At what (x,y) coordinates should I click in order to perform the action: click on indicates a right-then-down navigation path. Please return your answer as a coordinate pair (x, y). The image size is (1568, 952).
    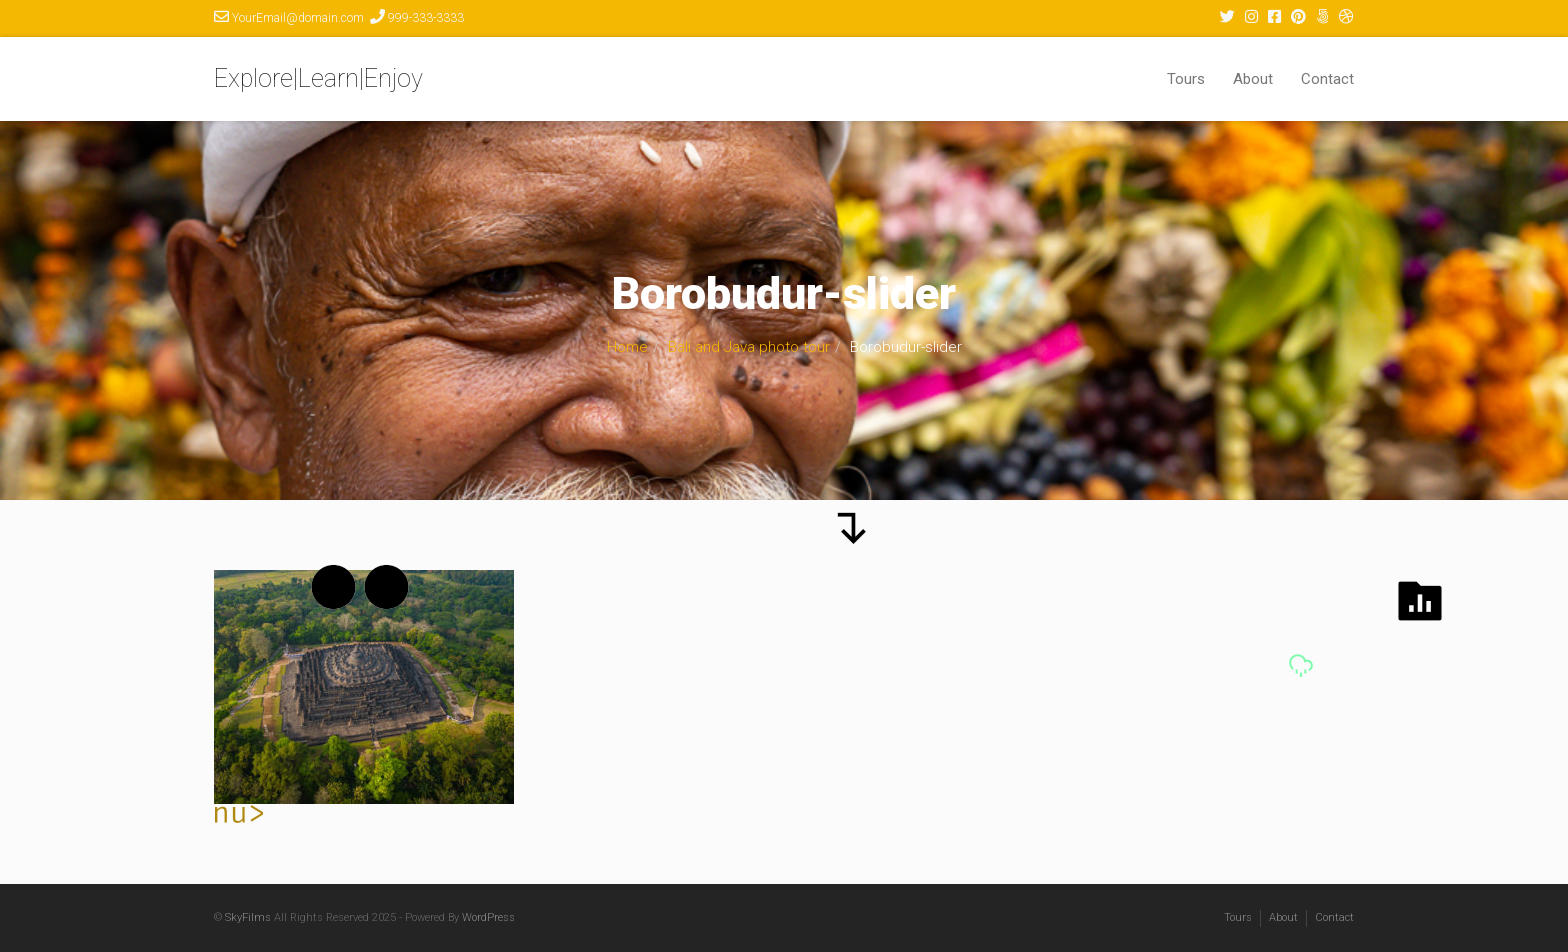
    Looking at the image, I should click on (851, 526).